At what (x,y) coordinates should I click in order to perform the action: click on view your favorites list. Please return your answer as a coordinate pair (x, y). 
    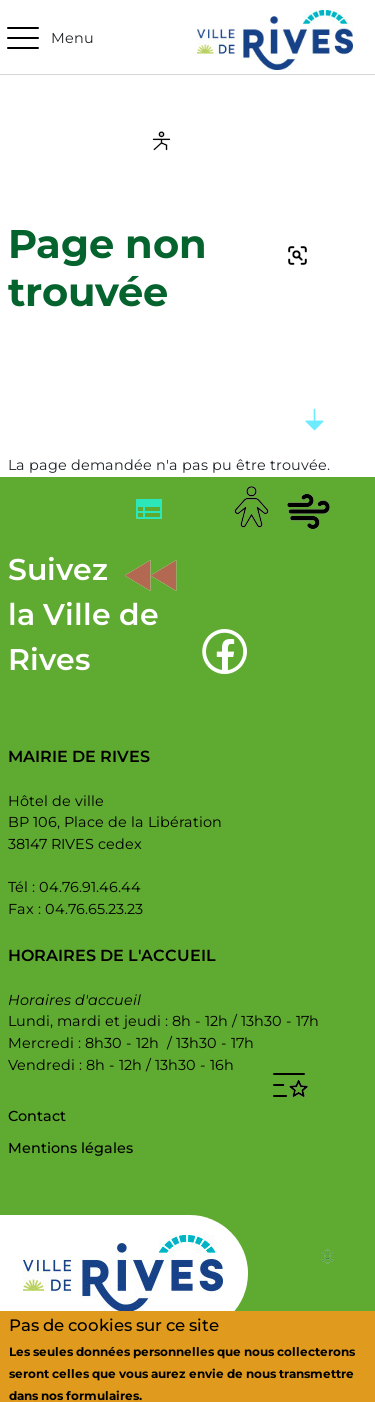
    Looking at the image, I should click on (289, 1085).